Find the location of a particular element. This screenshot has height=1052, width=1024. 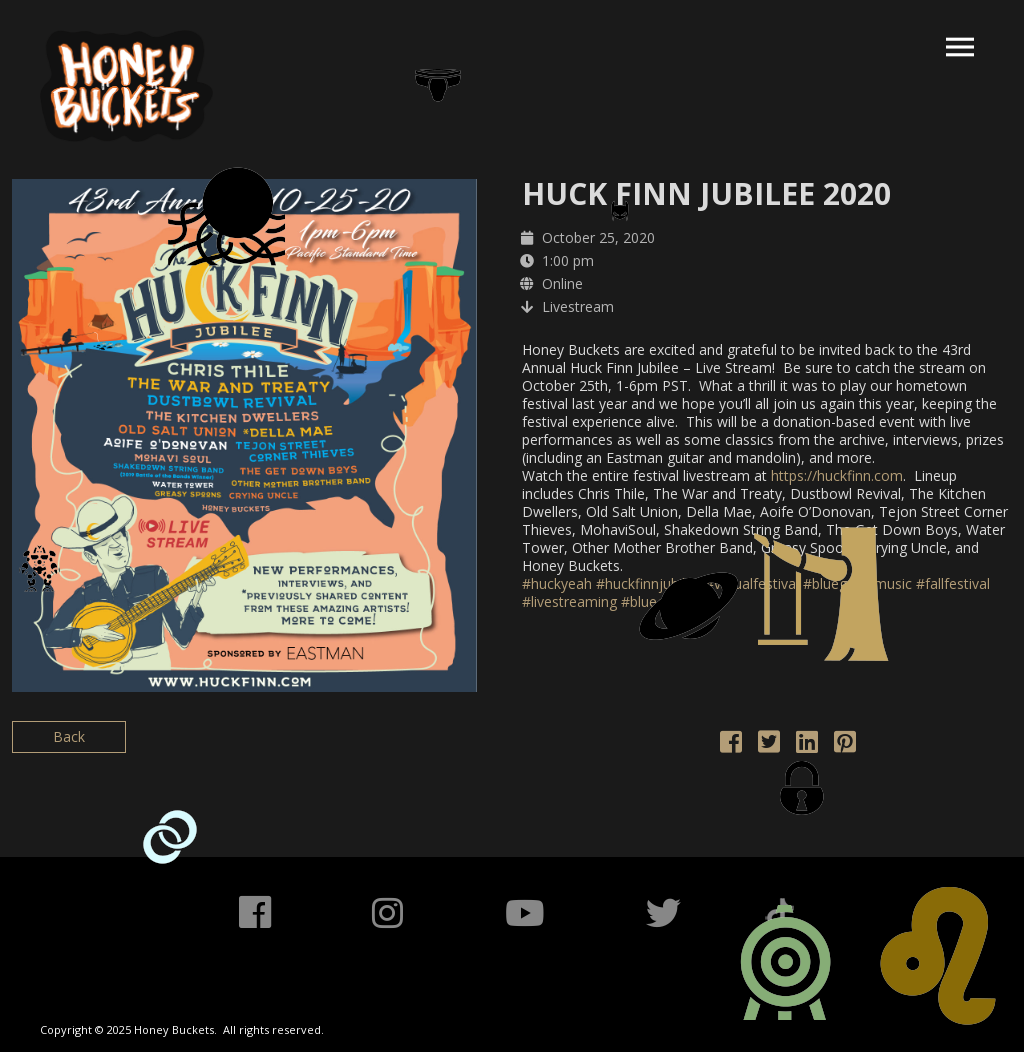

indicates a noodle or pasta dish item is located at coordinates (226, 207).